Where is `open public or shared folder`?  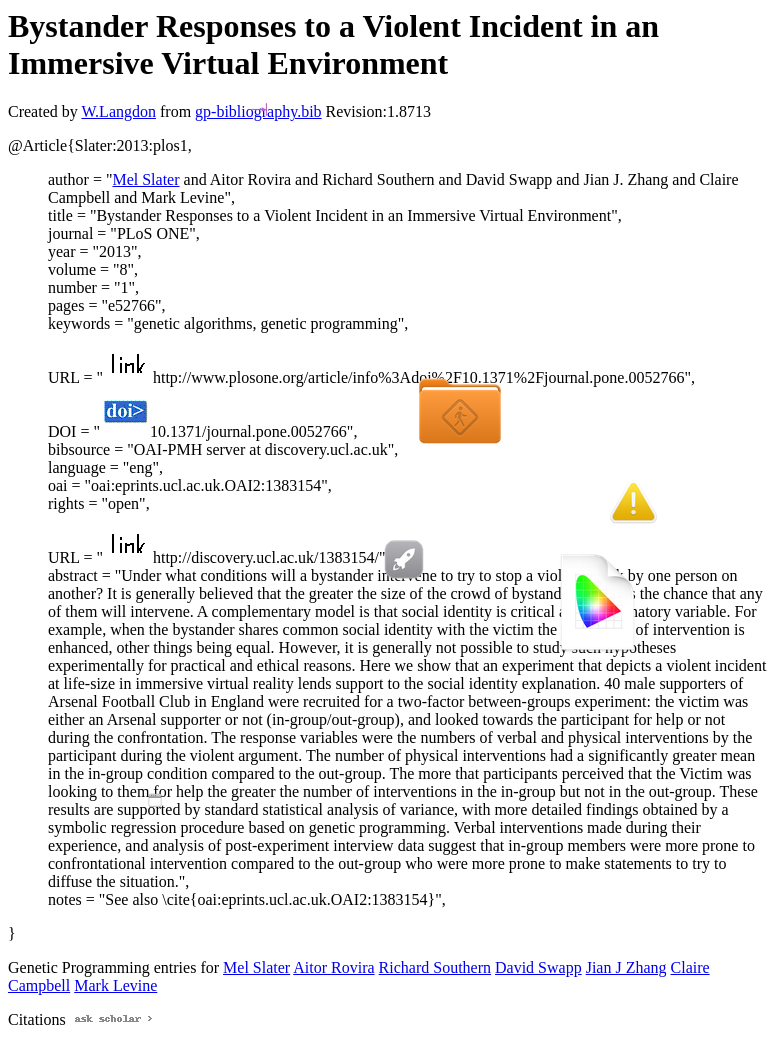 open public or shared folder is located at coordinates (460, 411).